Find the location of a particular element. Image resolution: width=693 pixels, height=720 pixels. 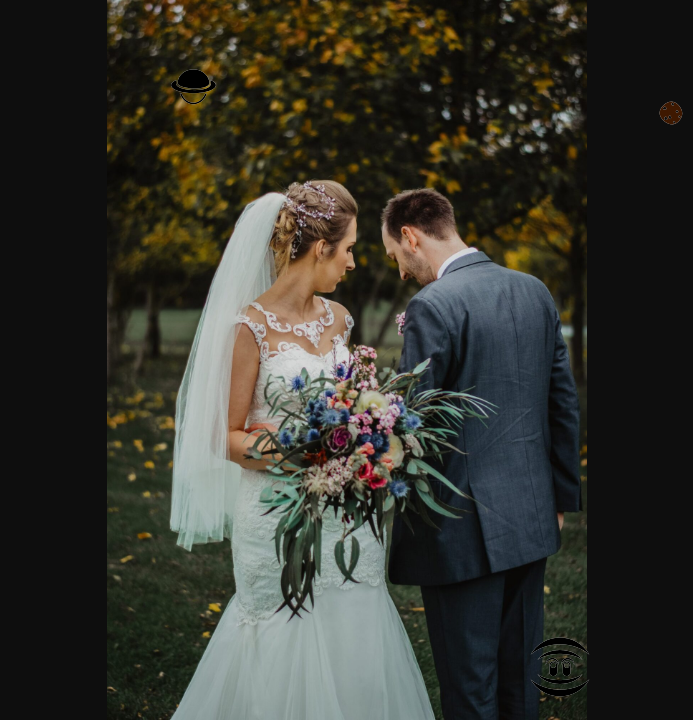

a stylized character or avatar icon is located at coordinates (560, 667).